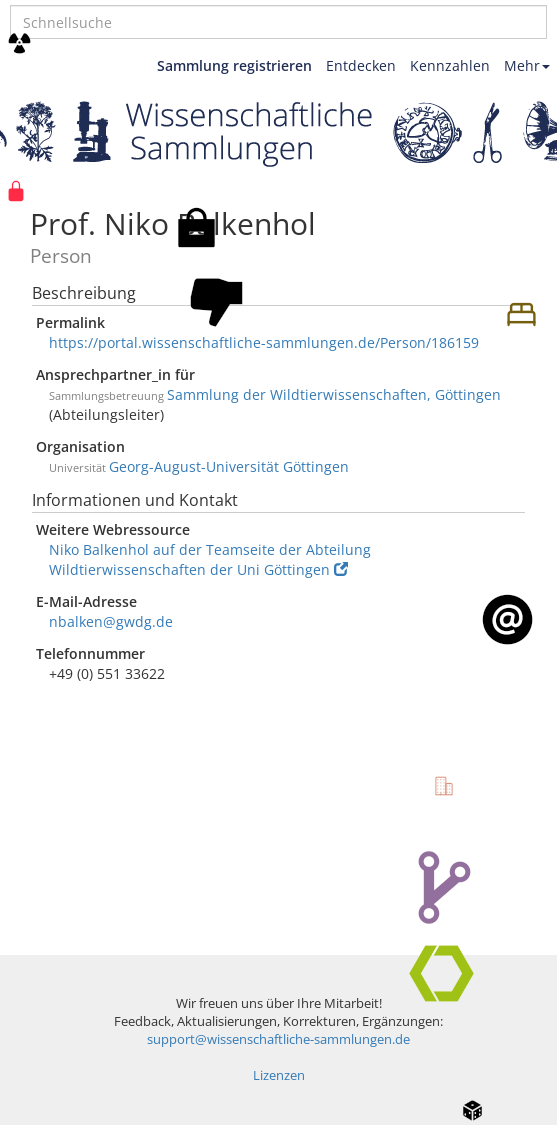 This screenshot has width=557, height=1125. Describe the element at coordinates (521, 314) in the screenshot. I see `view hotel or accommodation options` at that location.